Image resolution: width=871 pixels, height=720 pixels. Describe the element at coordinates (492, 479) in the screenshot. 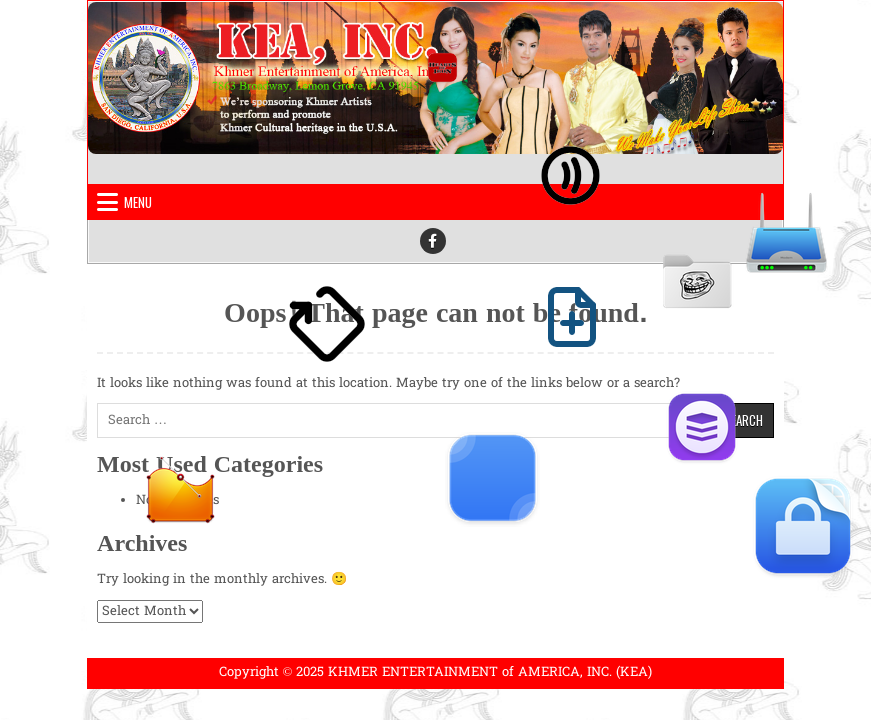

I see `configure hot corners behavior` at that location.